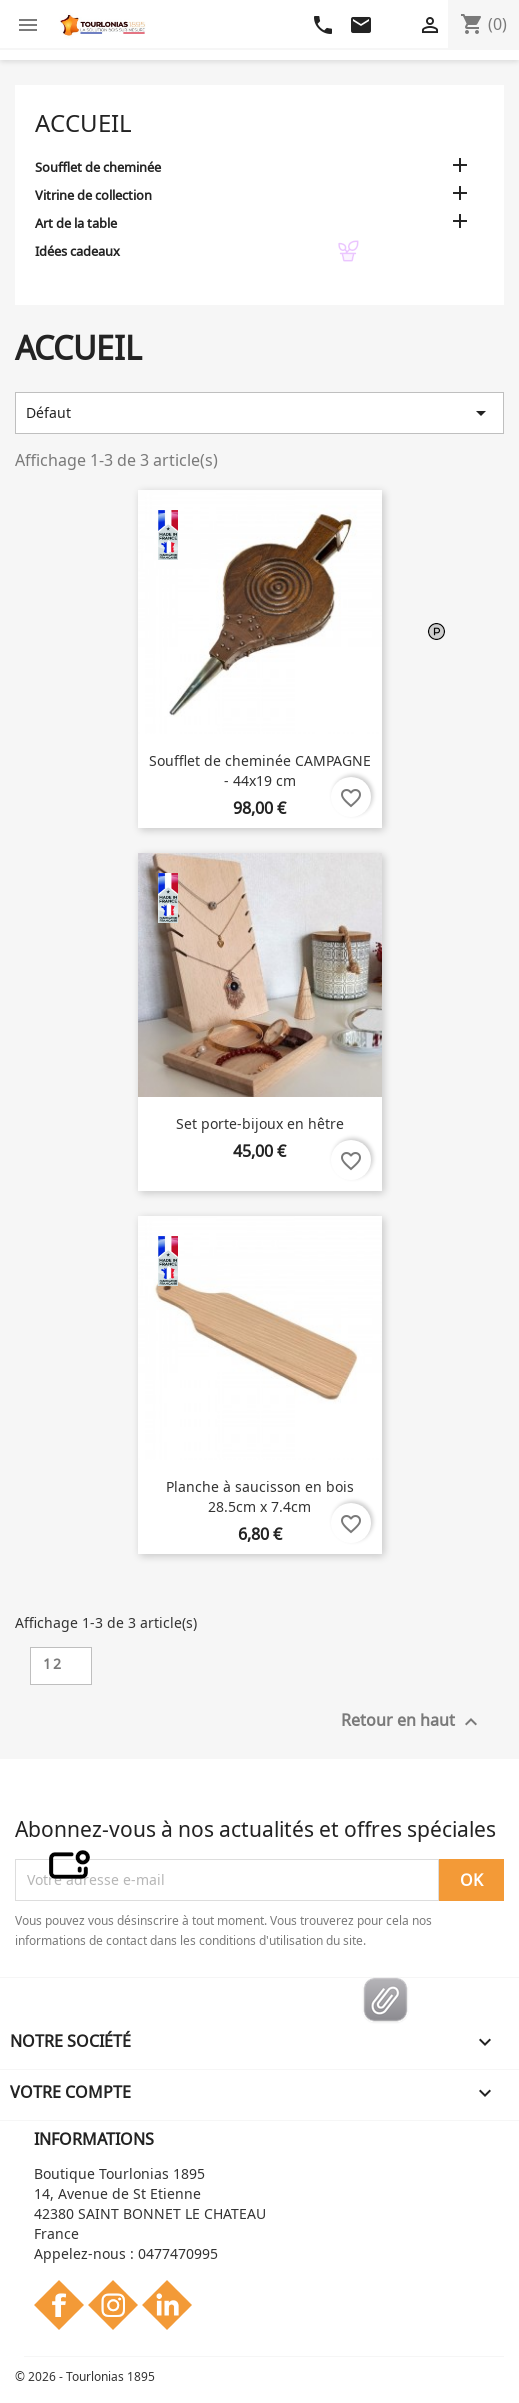 Image resolution: width=519 pixels, height=2403 pixels. Describe the element at coordinates (69, 1864) in the screenshot. I see `access phone camera settings` at that location.